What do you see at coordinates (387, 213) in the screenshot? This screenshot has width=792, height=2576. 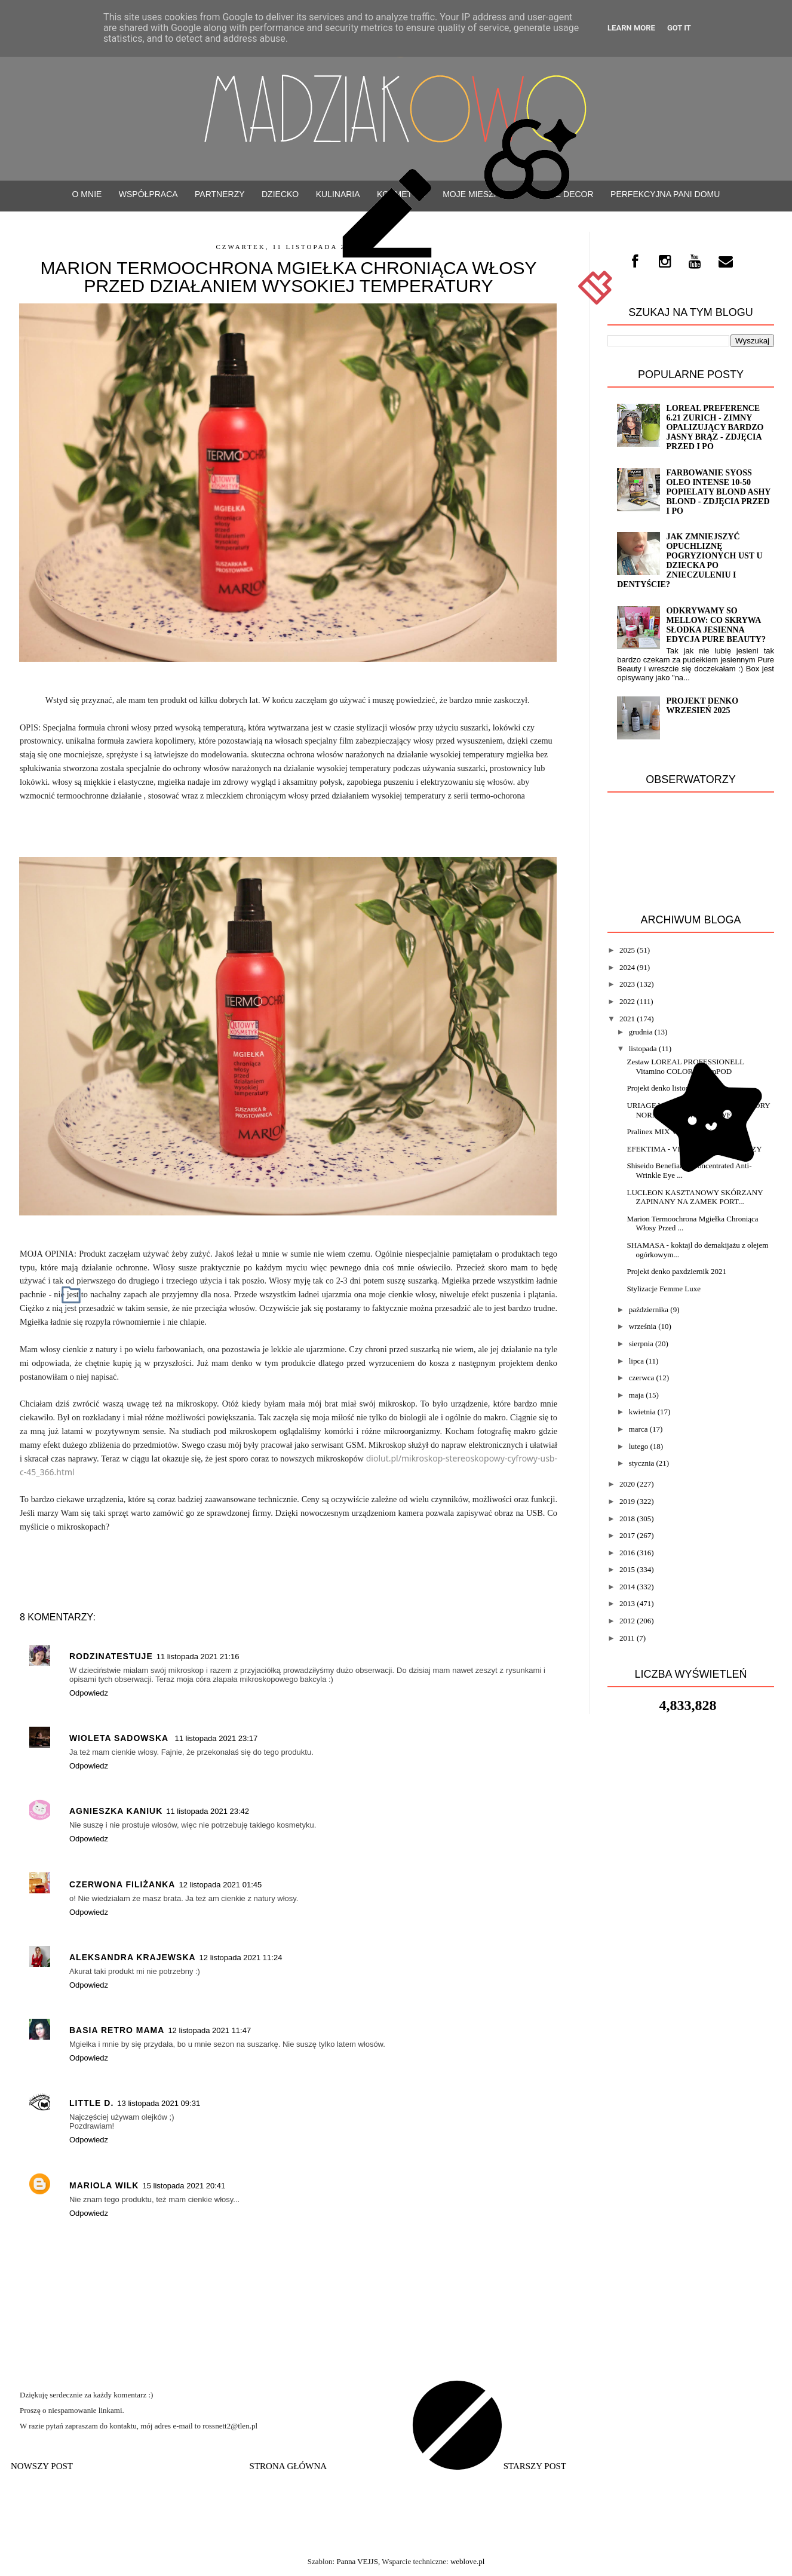 I see `edit content or text` at bounding box center [387, 213].